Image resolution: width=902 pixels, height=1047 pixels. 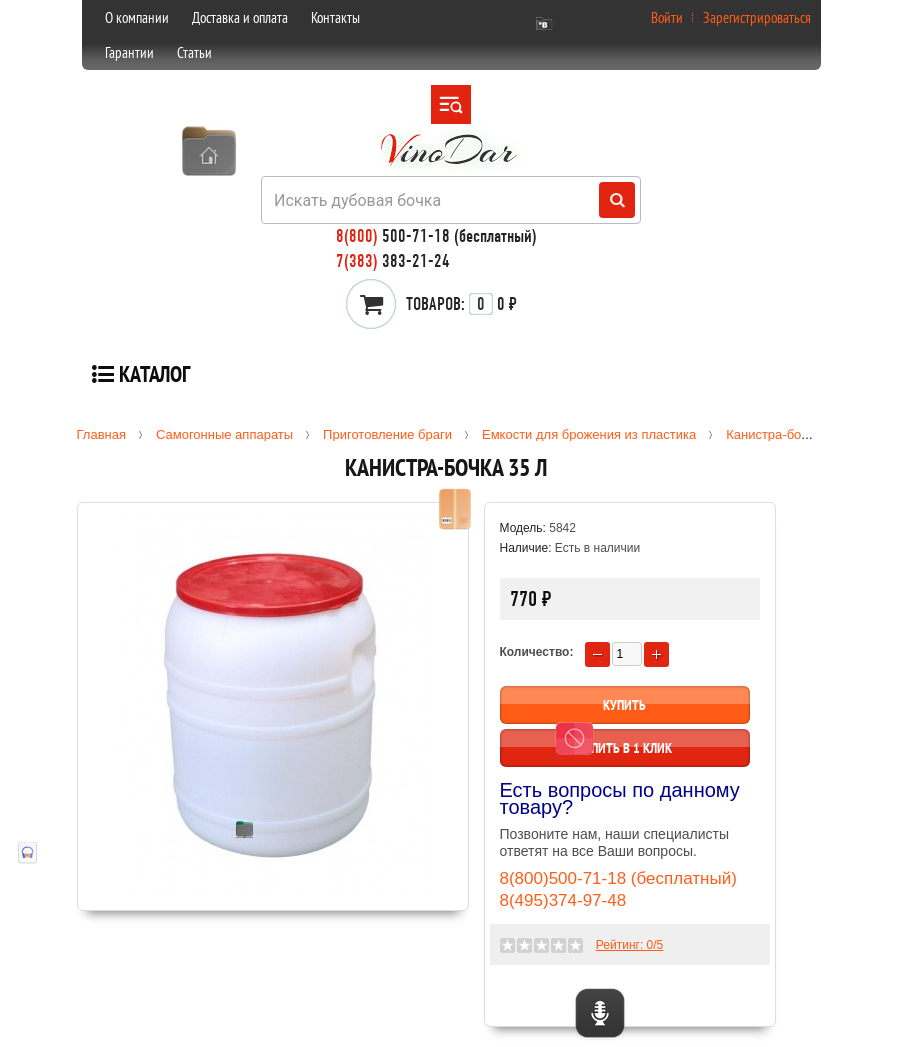 What do you see at coordinates (574, 737) in the screenshot?
I see `indicates image failed to load` at bounding box center [574, 737].